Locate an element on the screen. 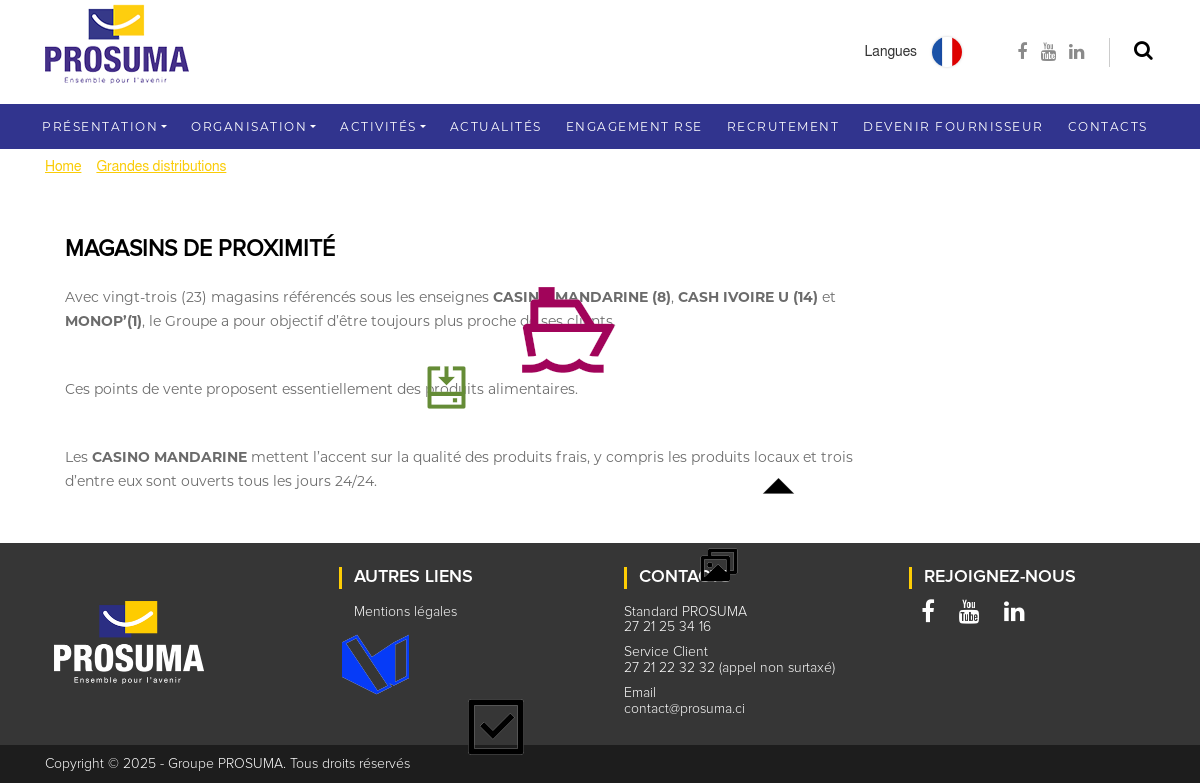 This screenshot has width=1200, height=783. view nearby ports or maritime locations is located at coordinates (567, 332).